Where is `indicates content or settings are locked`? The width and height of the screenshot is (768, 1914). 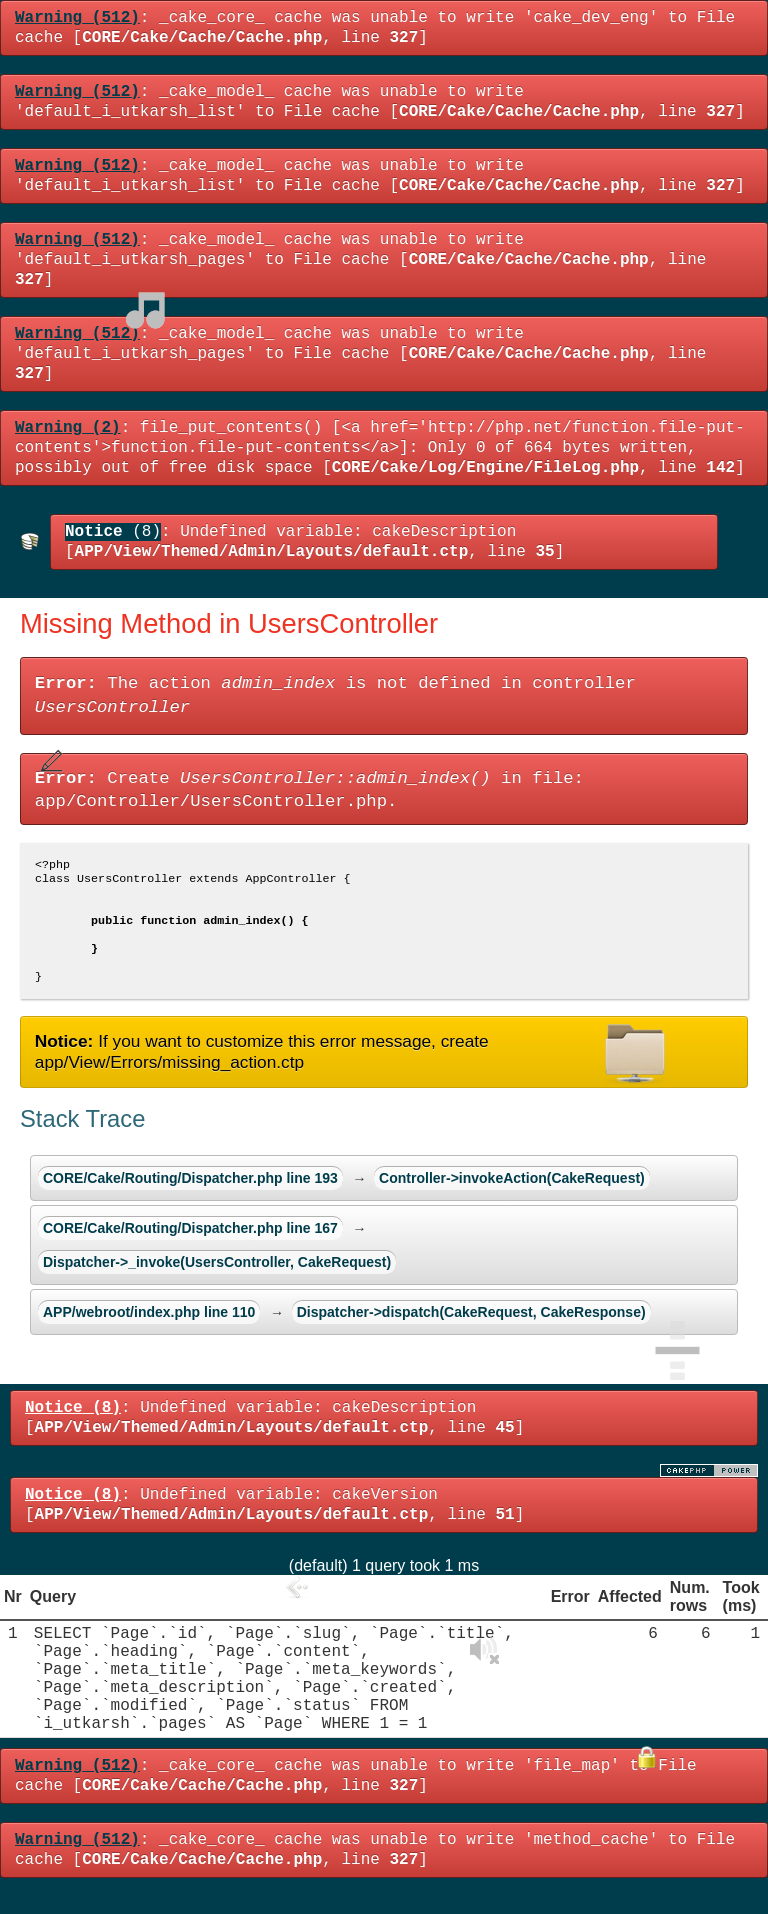
indicates content or settings are locked is located at coordinates (647, 1757).